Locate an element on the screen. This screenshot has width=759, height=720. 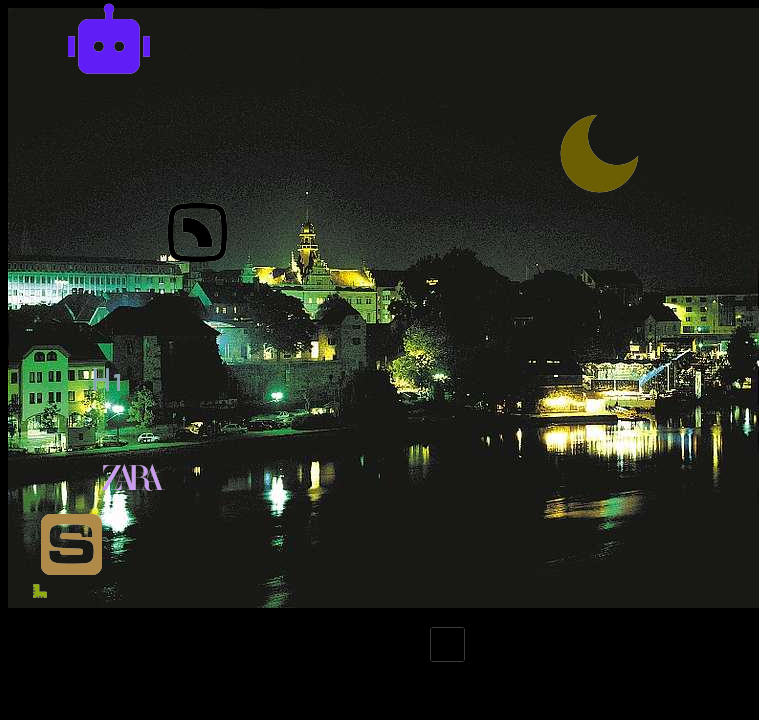
open spectrum app is located at coordinates (197, 232).